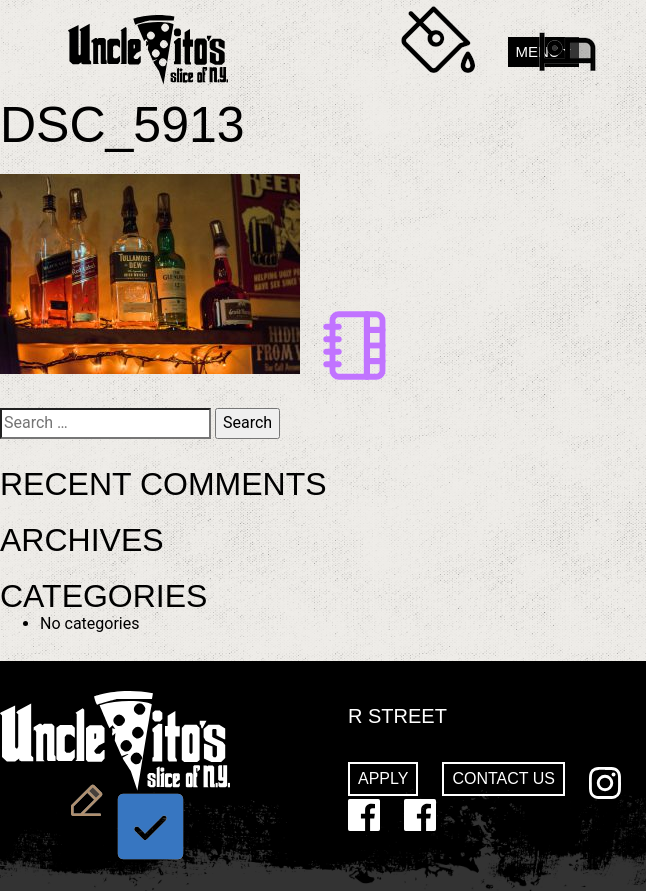  What do you see at coordinates (86, 801) in the screenshot?
I see `edit text or content` at bounding box center [86, 801].